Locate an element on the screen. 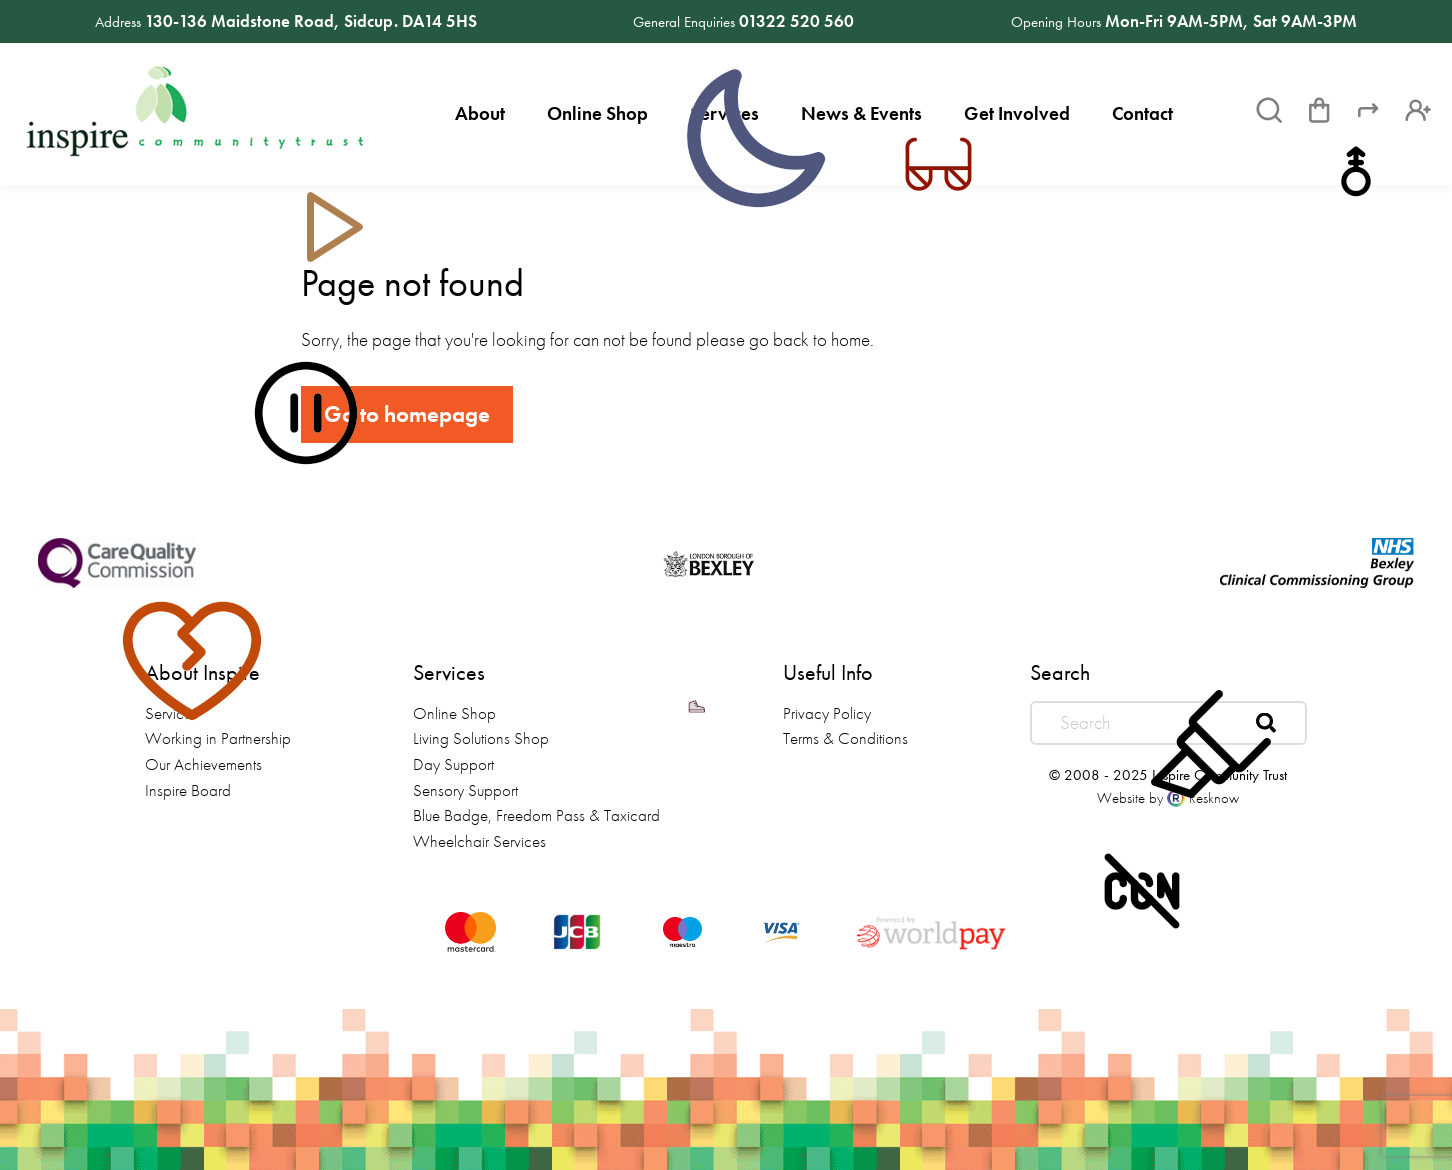 This screenshot has width=1452, height=1170. indicates male with upward stroke gender symbol is located at coordinates (1356, 172).